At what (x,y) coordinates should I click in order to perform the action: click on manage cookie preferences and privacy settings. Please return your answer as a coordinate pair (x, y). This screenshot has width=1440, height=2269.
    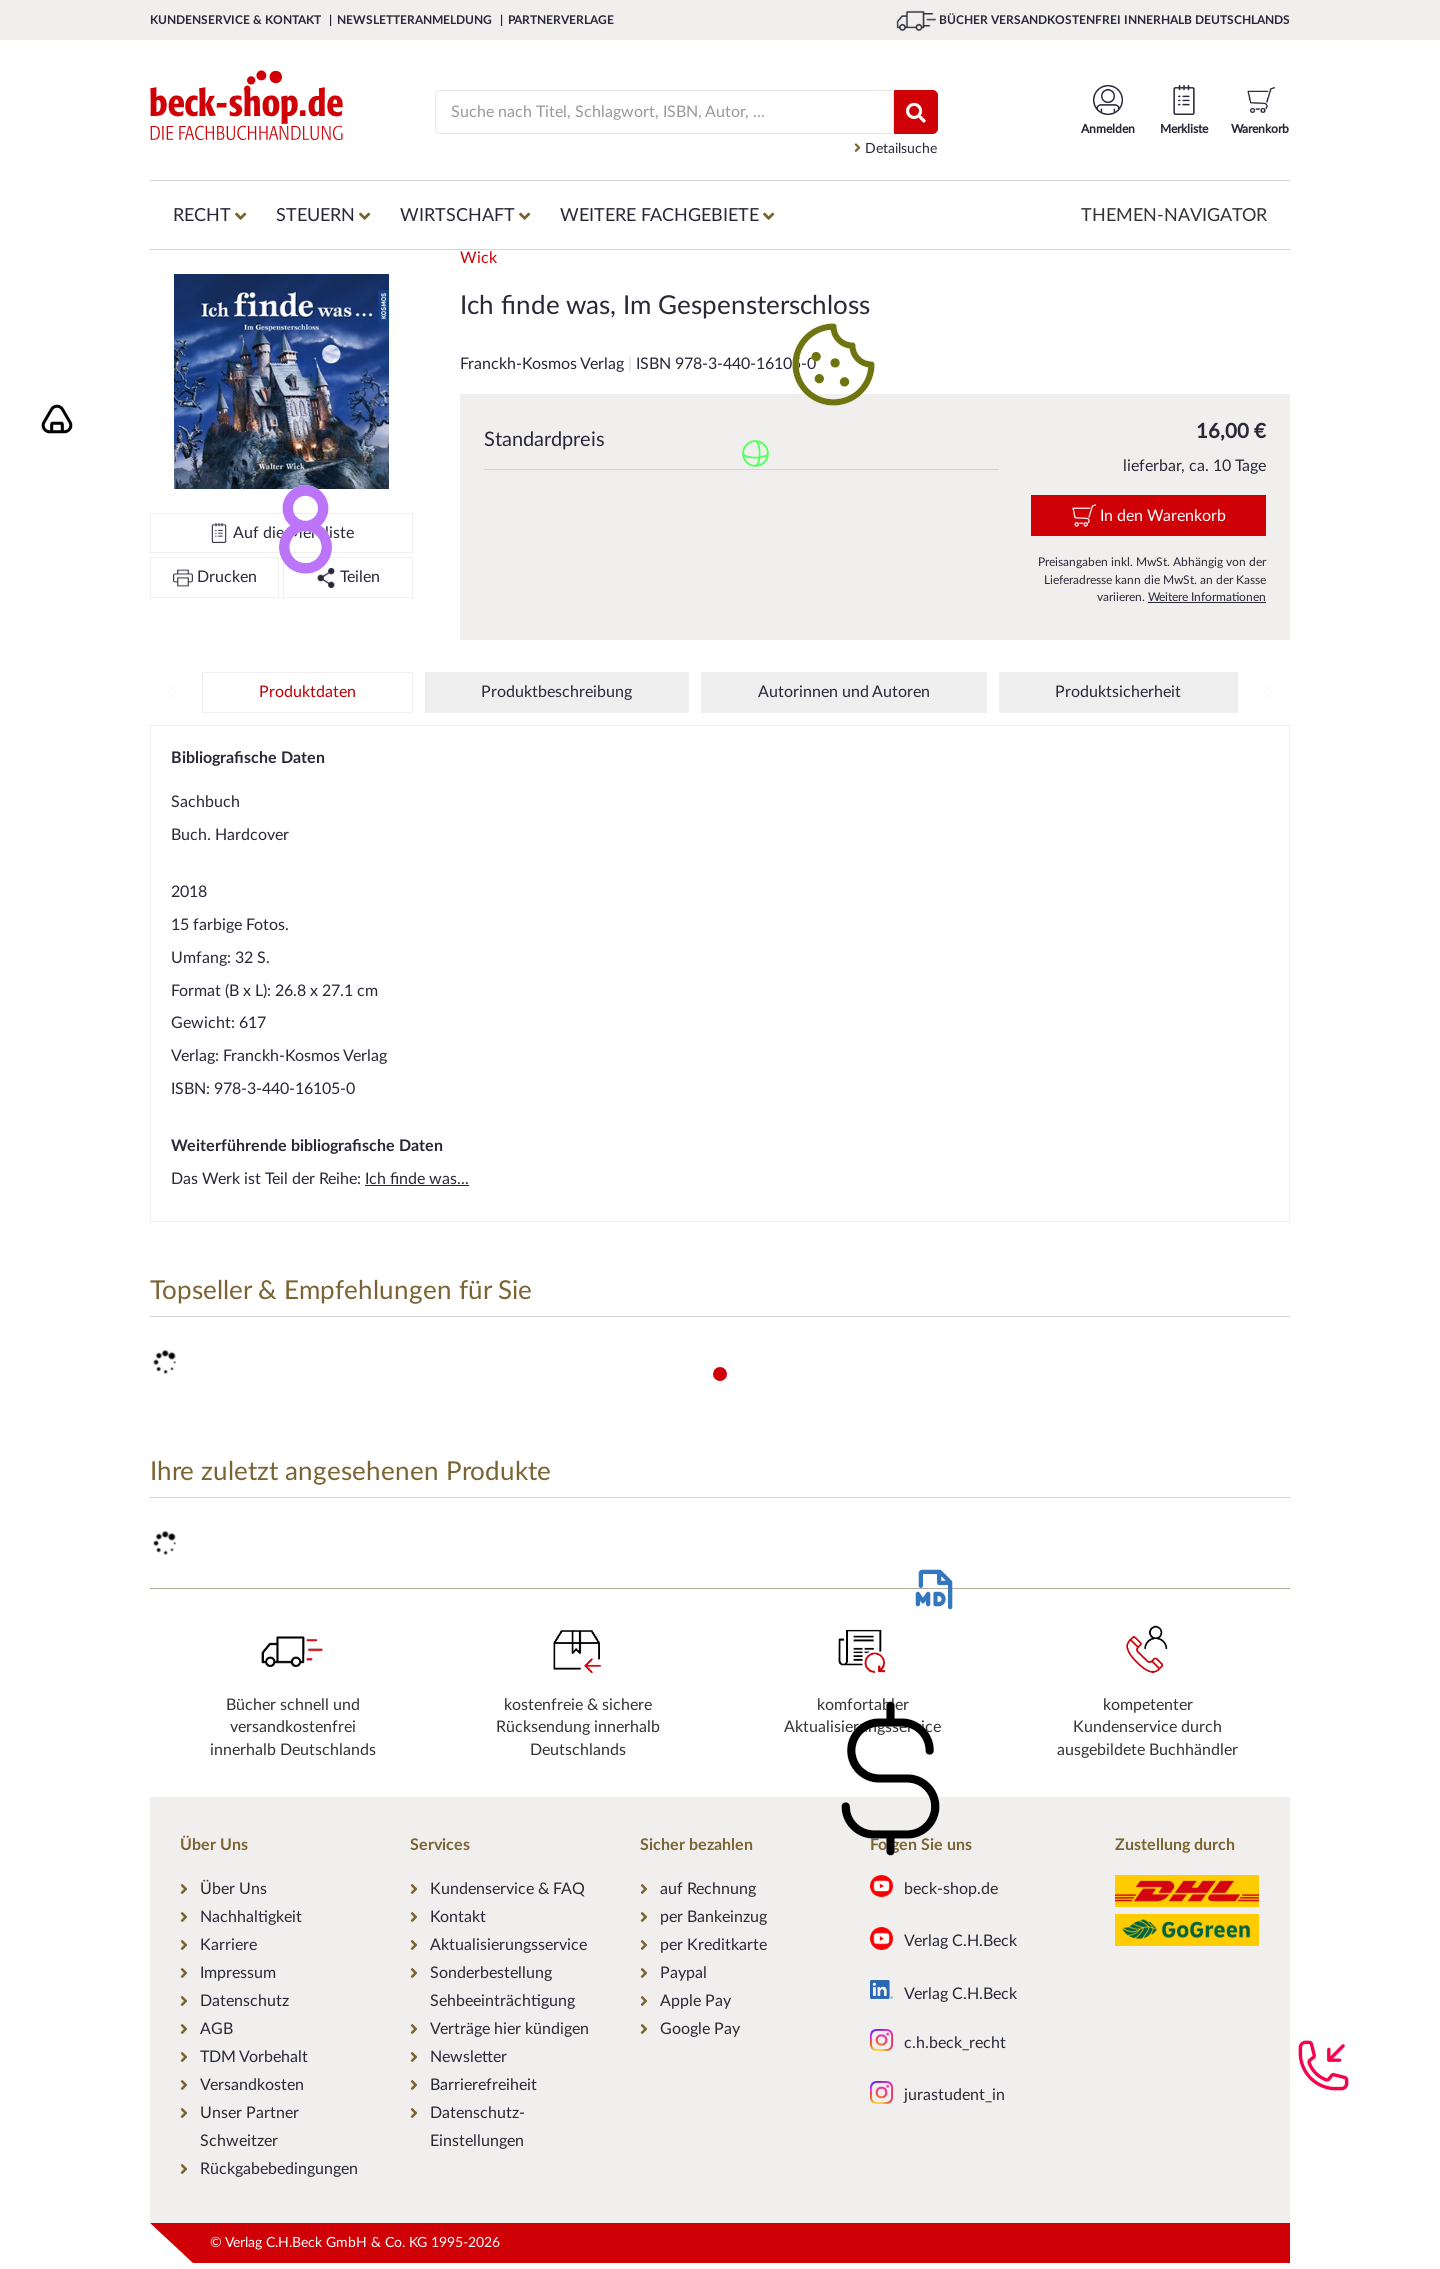
    Looking at the image, I should click on (833, 364).